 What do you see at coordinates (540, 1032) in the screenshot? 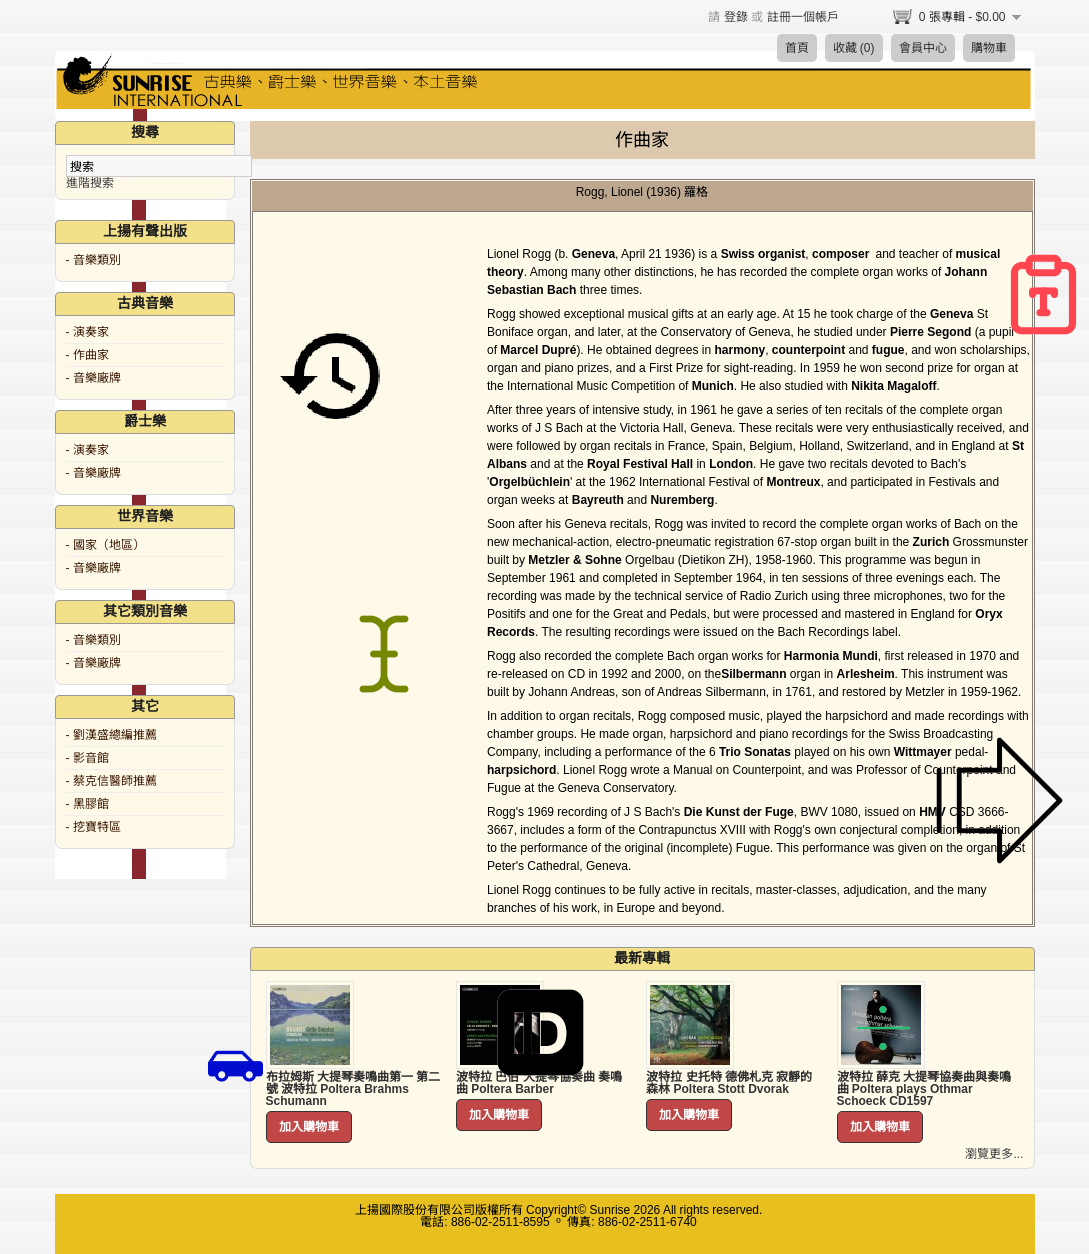
I see `view user ID or identification details` at bounding box center [540, 1032].